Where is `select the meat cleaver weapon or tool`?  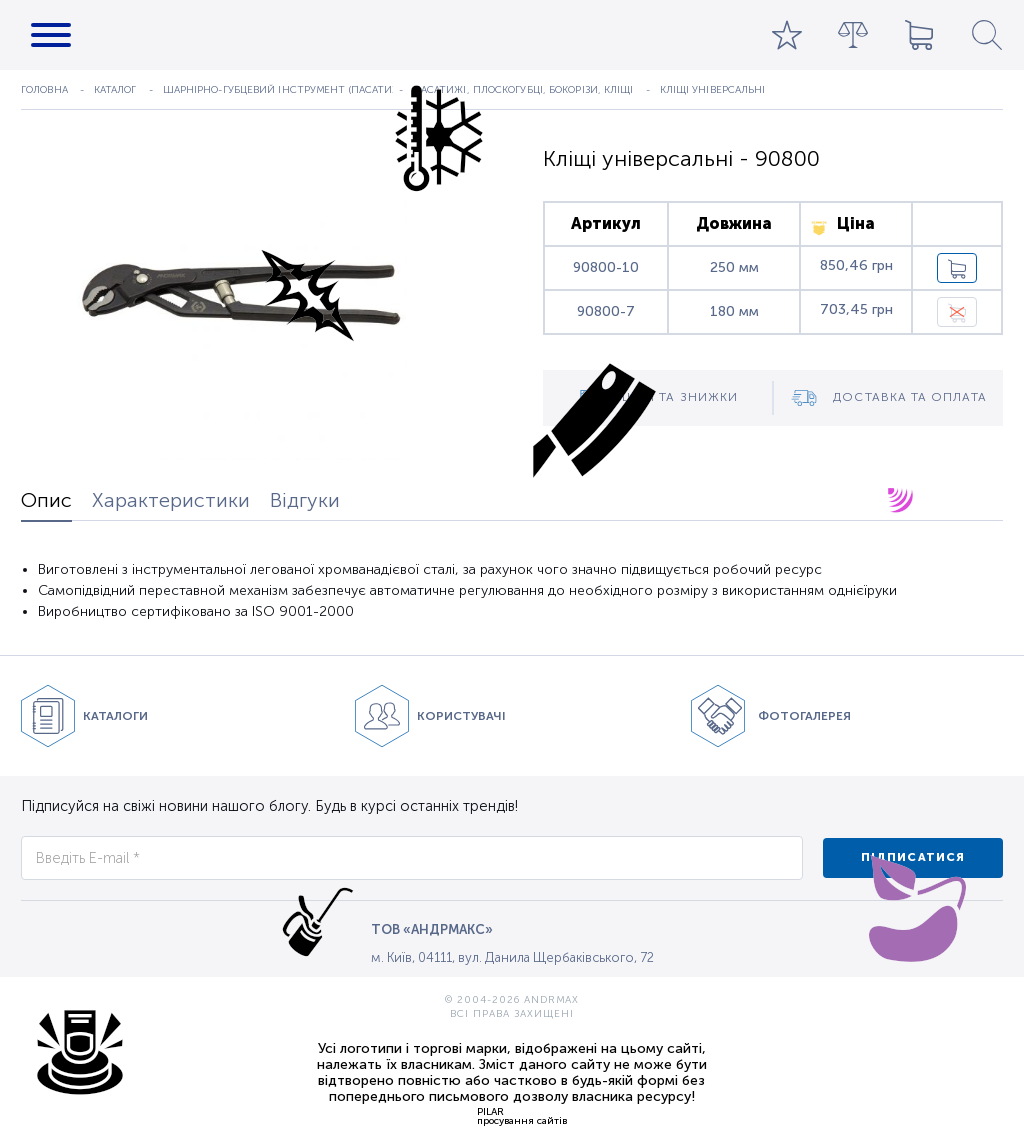
select the meat cleaver weapon or tool is located at coordinates (595, 424).